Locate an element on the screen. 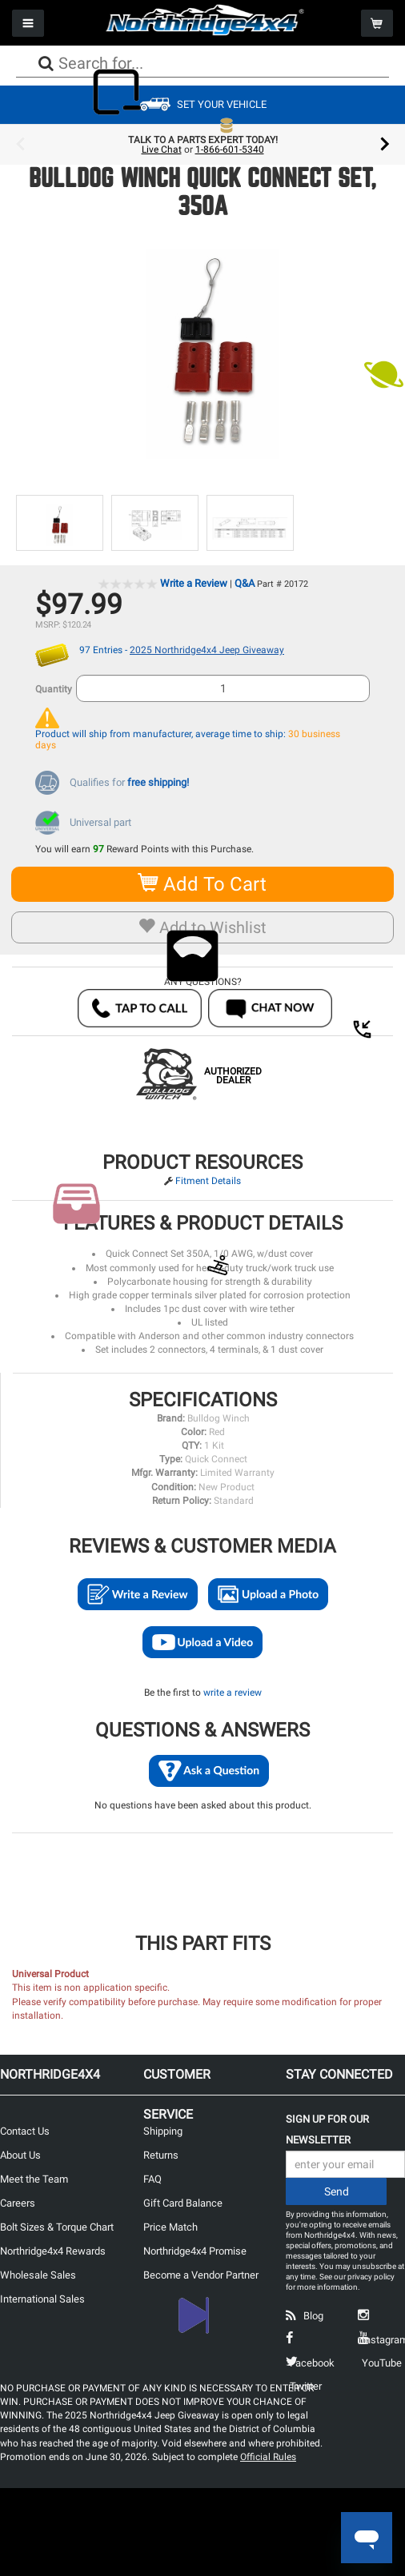  view weight or measurement data is located at coordinates (192, 955).